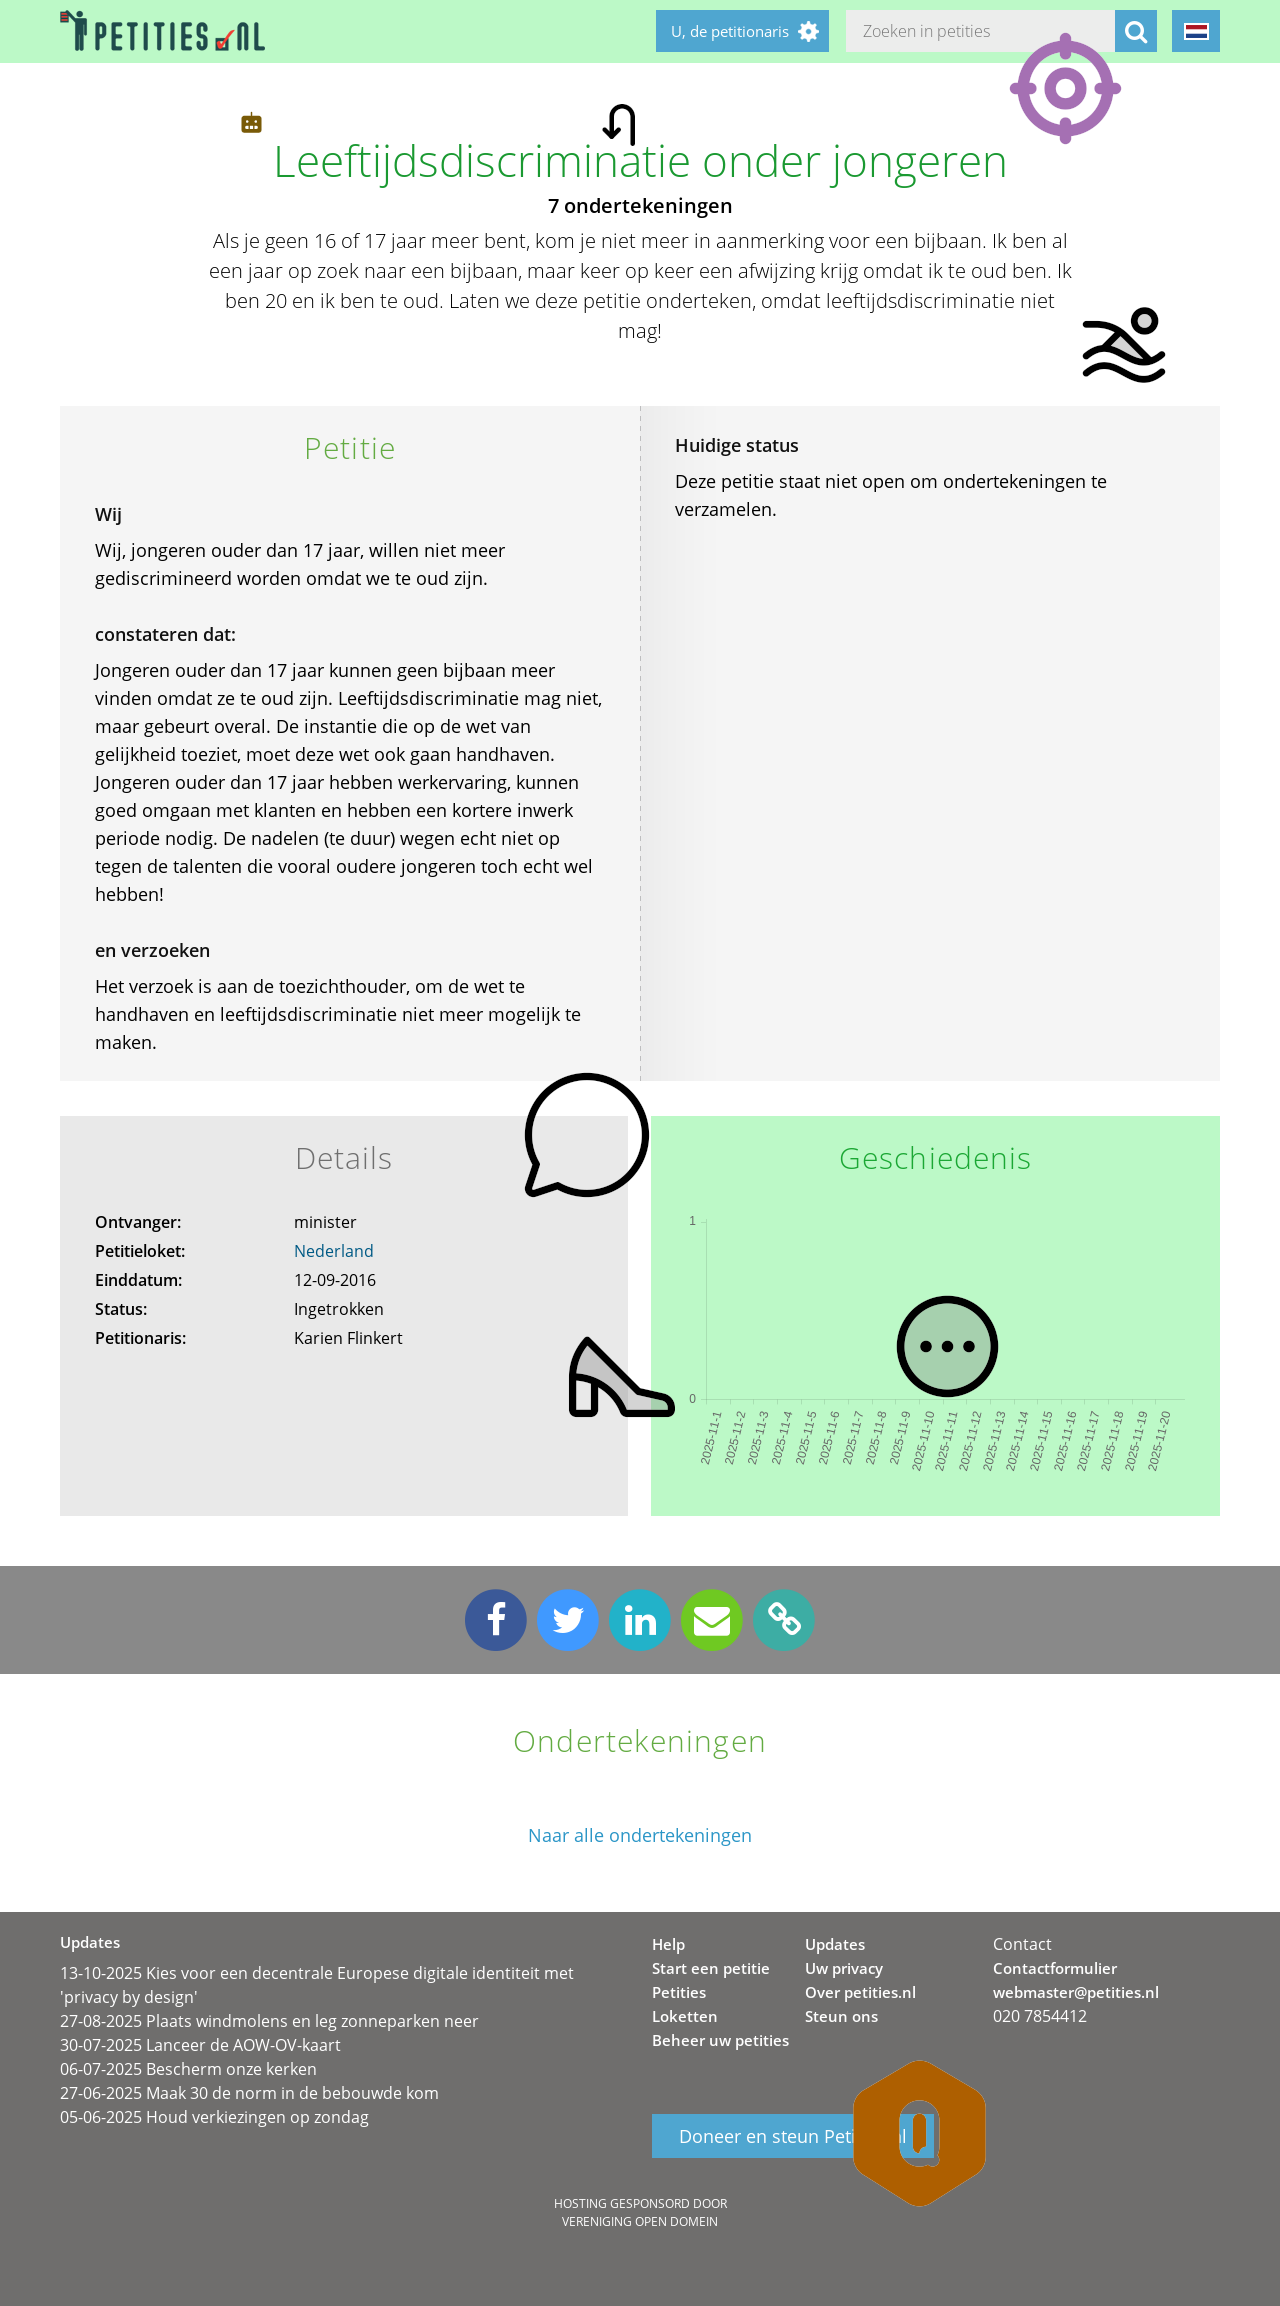 The image size is (1280, 2306). I want to click on browse women's footwear category, so click(616, 1380).